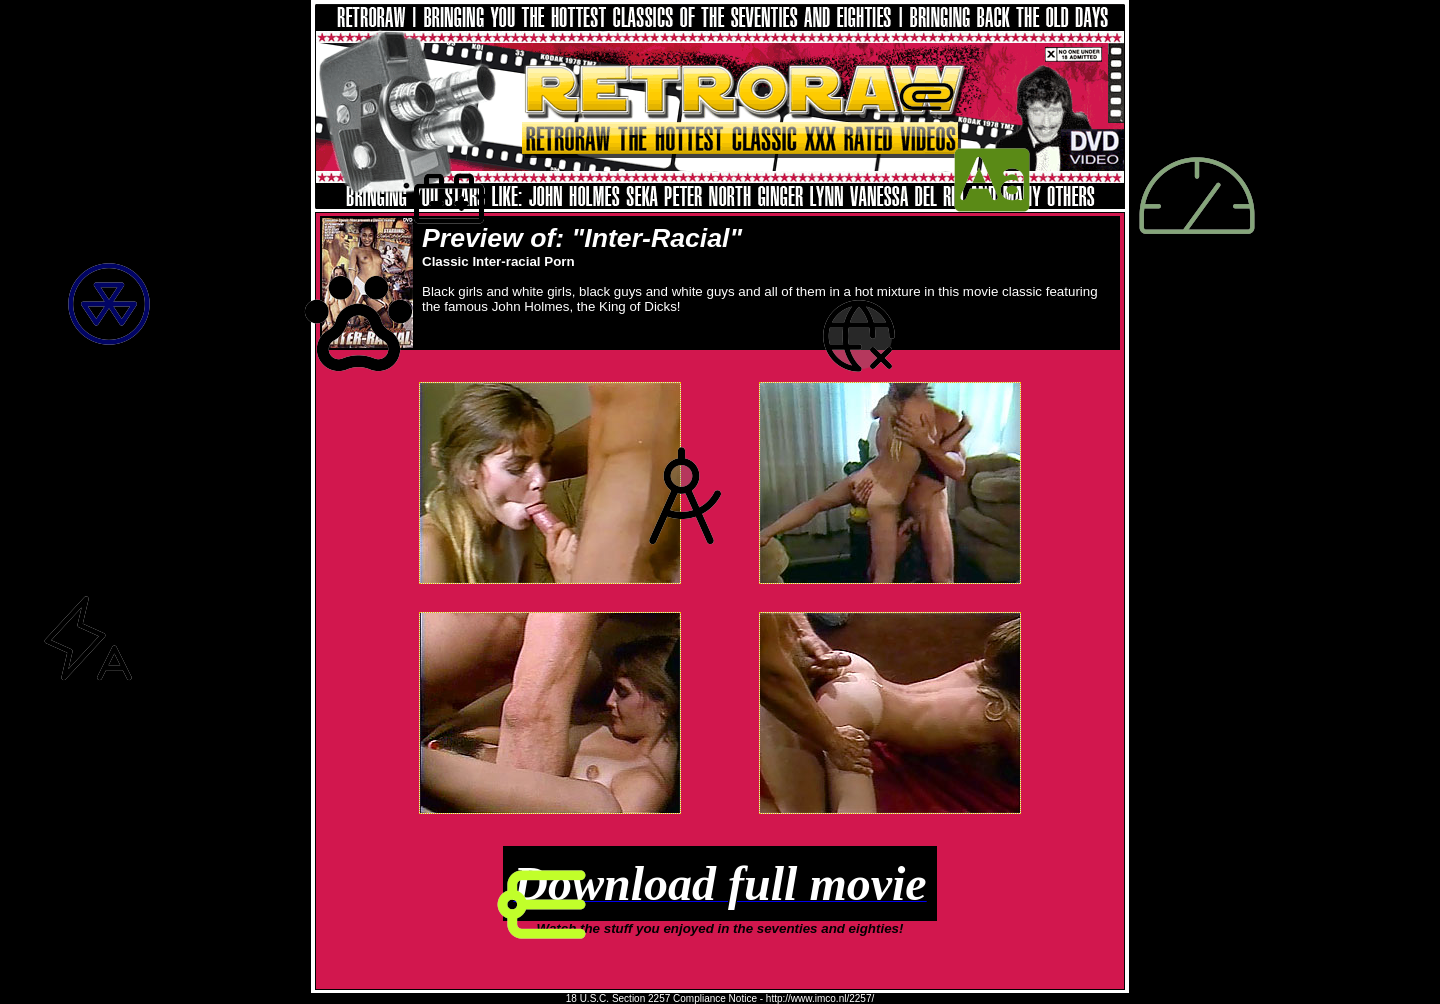  Describe the element at coordinates (358, 321) in the screenshot. I see `access pet-related features or settings` at that location.